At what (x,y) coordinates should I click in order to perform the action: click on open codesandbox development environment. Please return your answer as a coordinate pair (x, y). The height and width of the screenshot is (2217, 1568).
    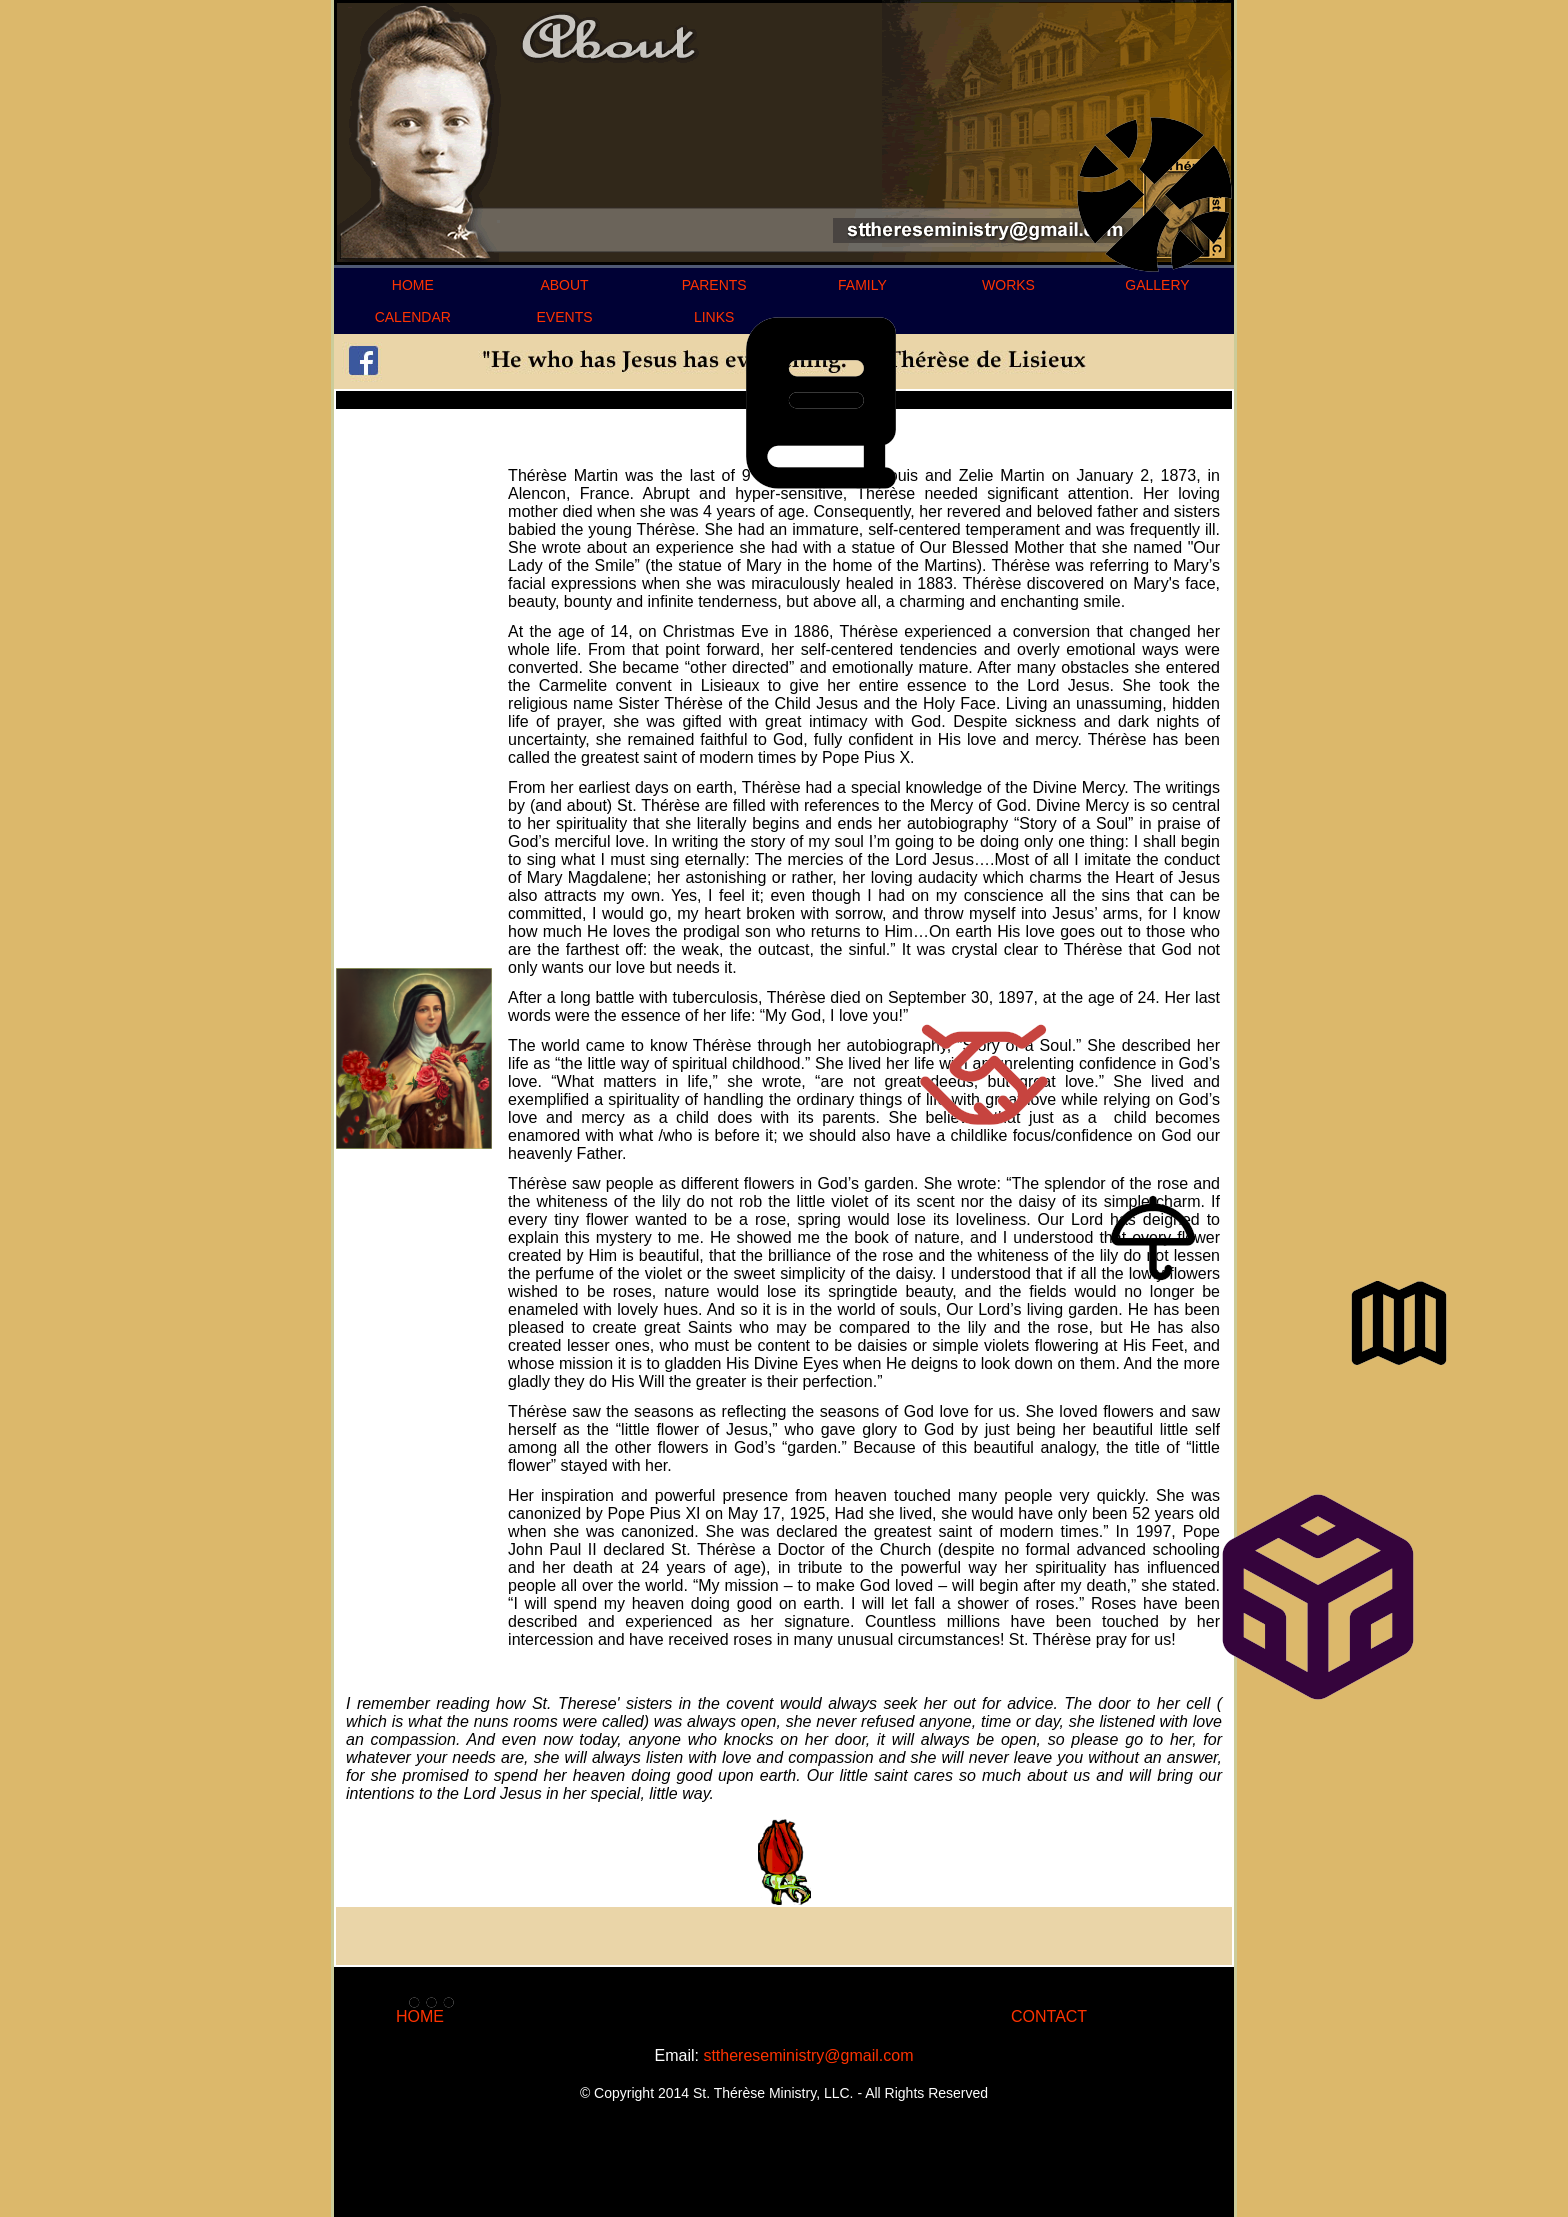
    Looking at the image, I should click on (1318, 1597).